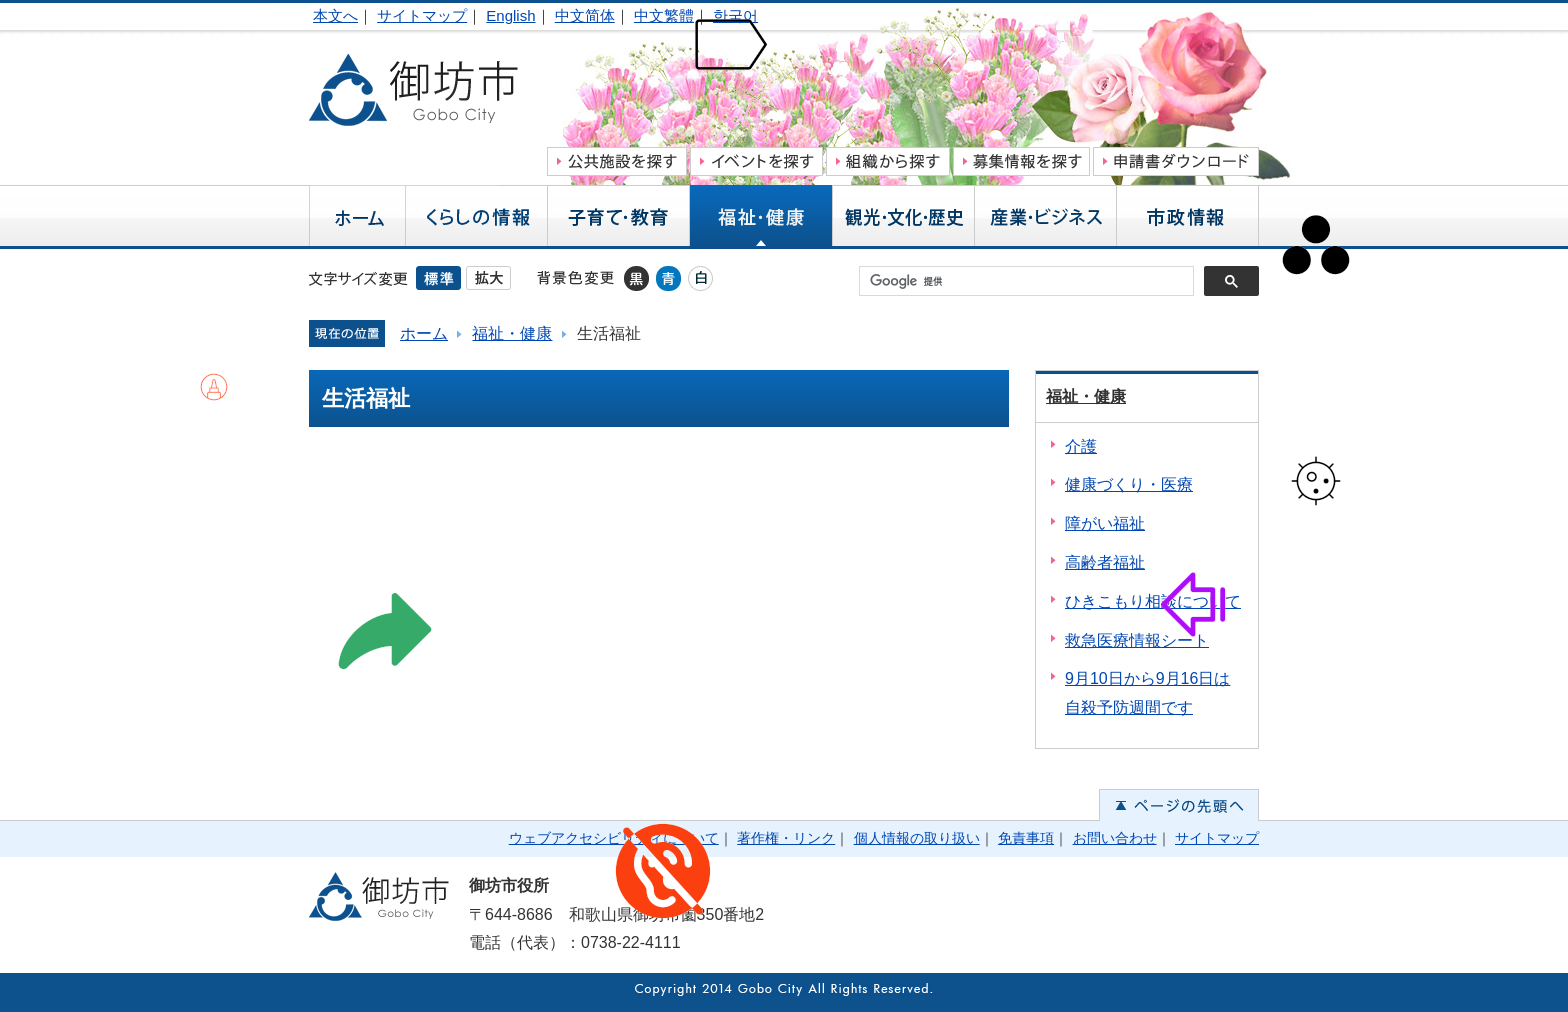 This screenshot has width=1568, height=1012. What do you see at coordinates (1316, 481) in the screenshot?
I see `indicates virus or malware detected` at bounding box center [1316, 481].